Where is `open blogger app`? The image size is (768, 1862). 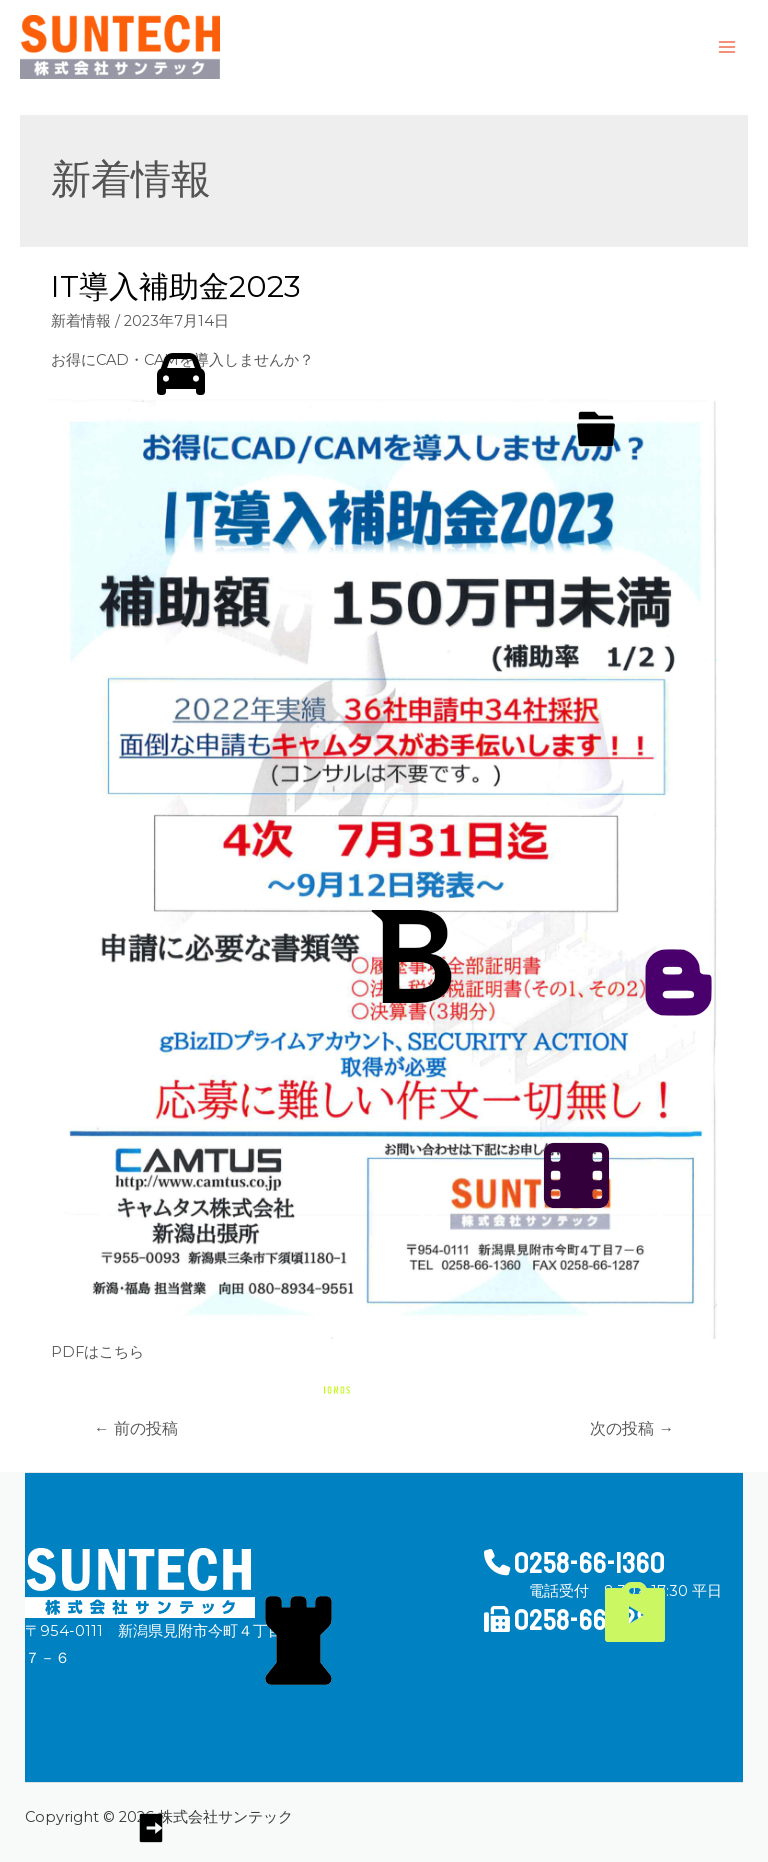 open blogger app is located at coordinates (678, 982).